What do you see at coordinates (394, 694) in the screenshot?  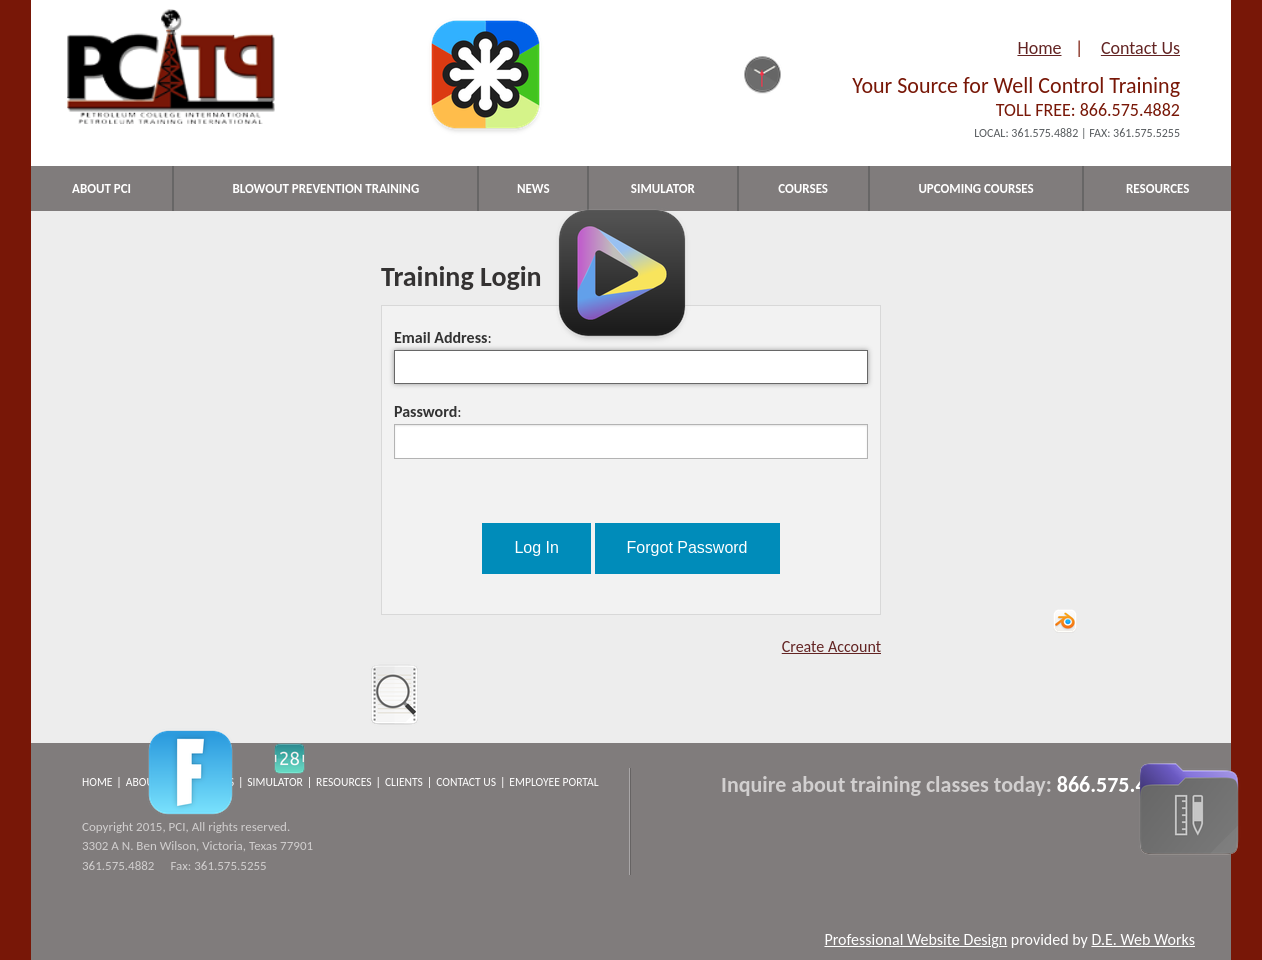 I see `open the log viewer application` at bounding box center [394, 694].